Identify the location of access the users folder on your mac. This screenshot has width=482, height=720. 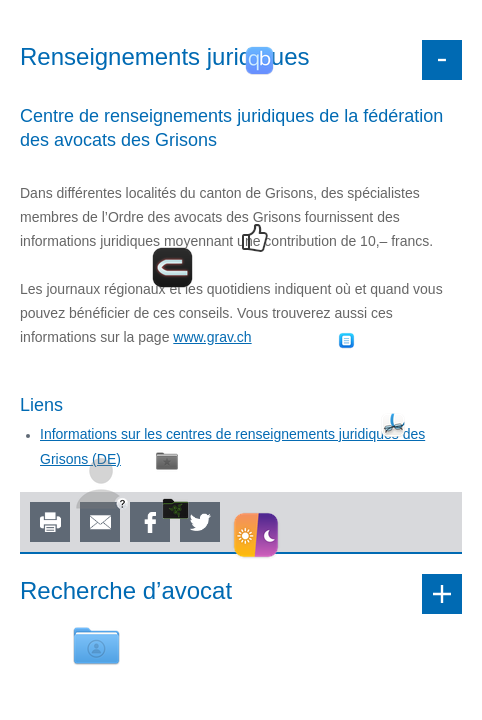
(96, 645).